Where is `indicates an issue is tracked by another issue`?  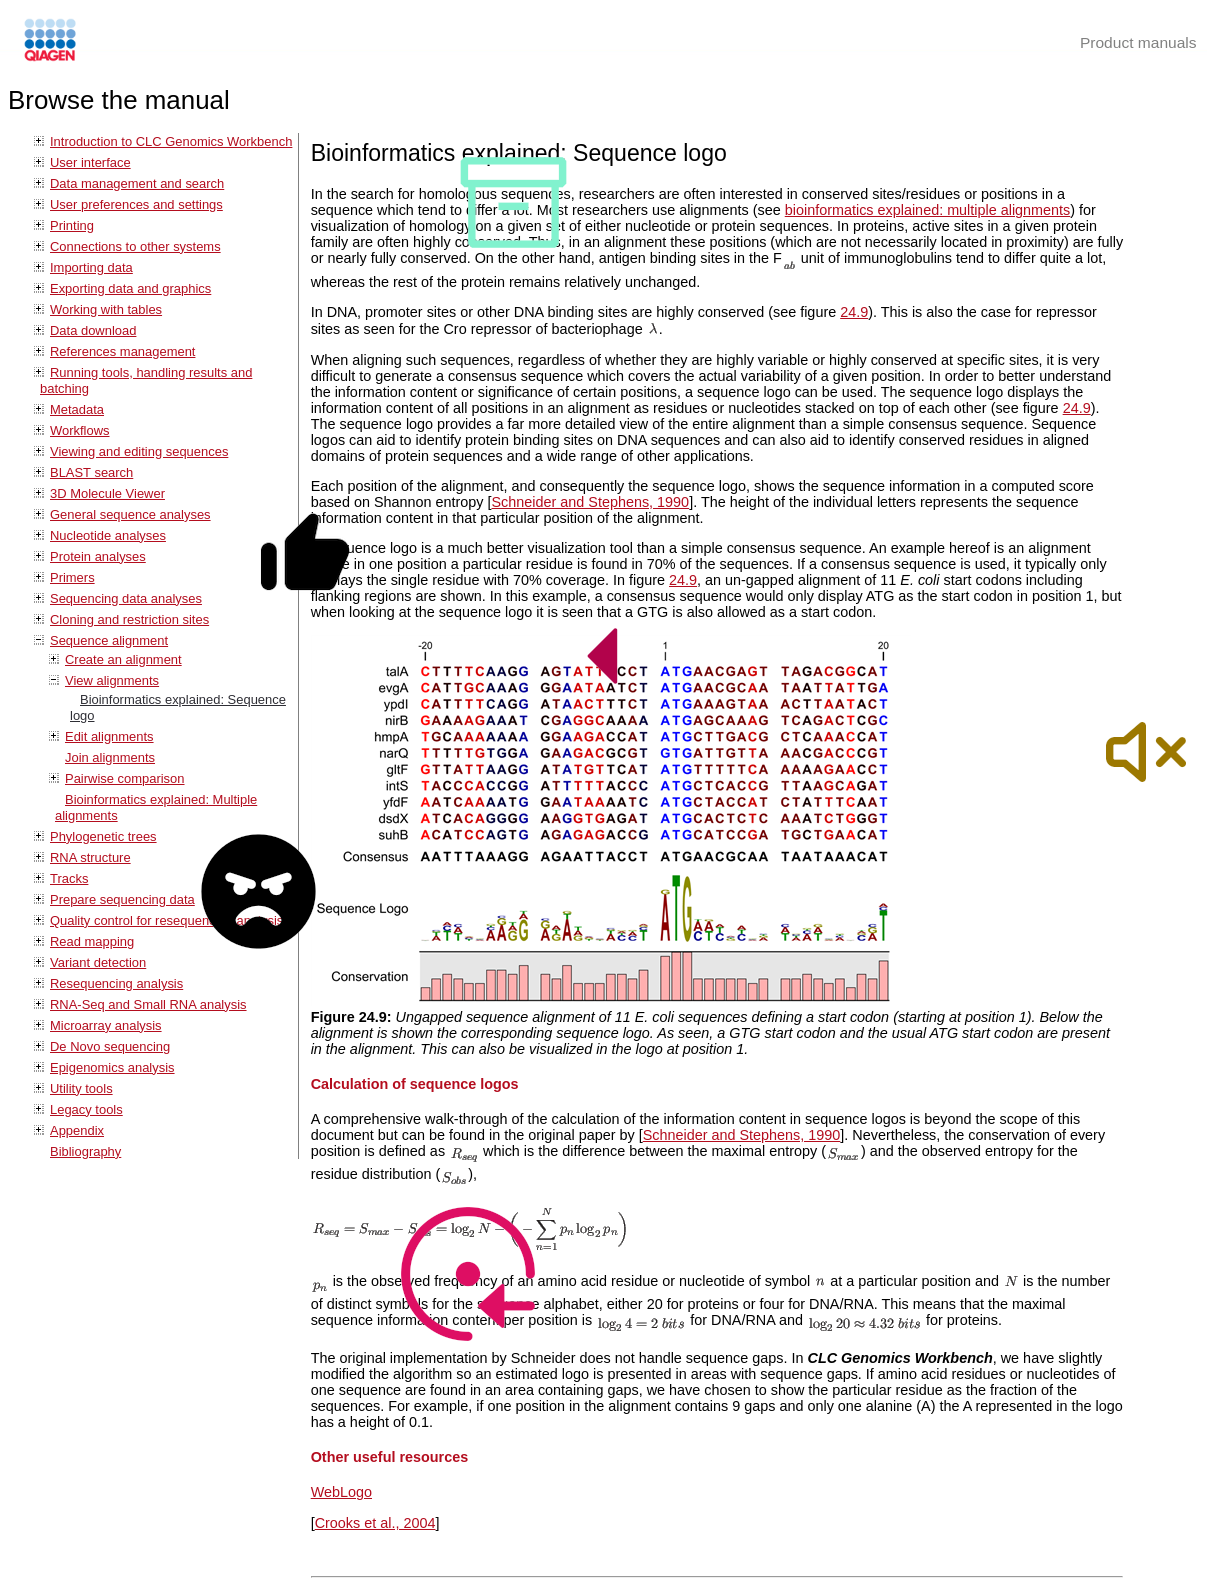 indicates an issue is tracked by another issue is located at coordinates (468, 1274).